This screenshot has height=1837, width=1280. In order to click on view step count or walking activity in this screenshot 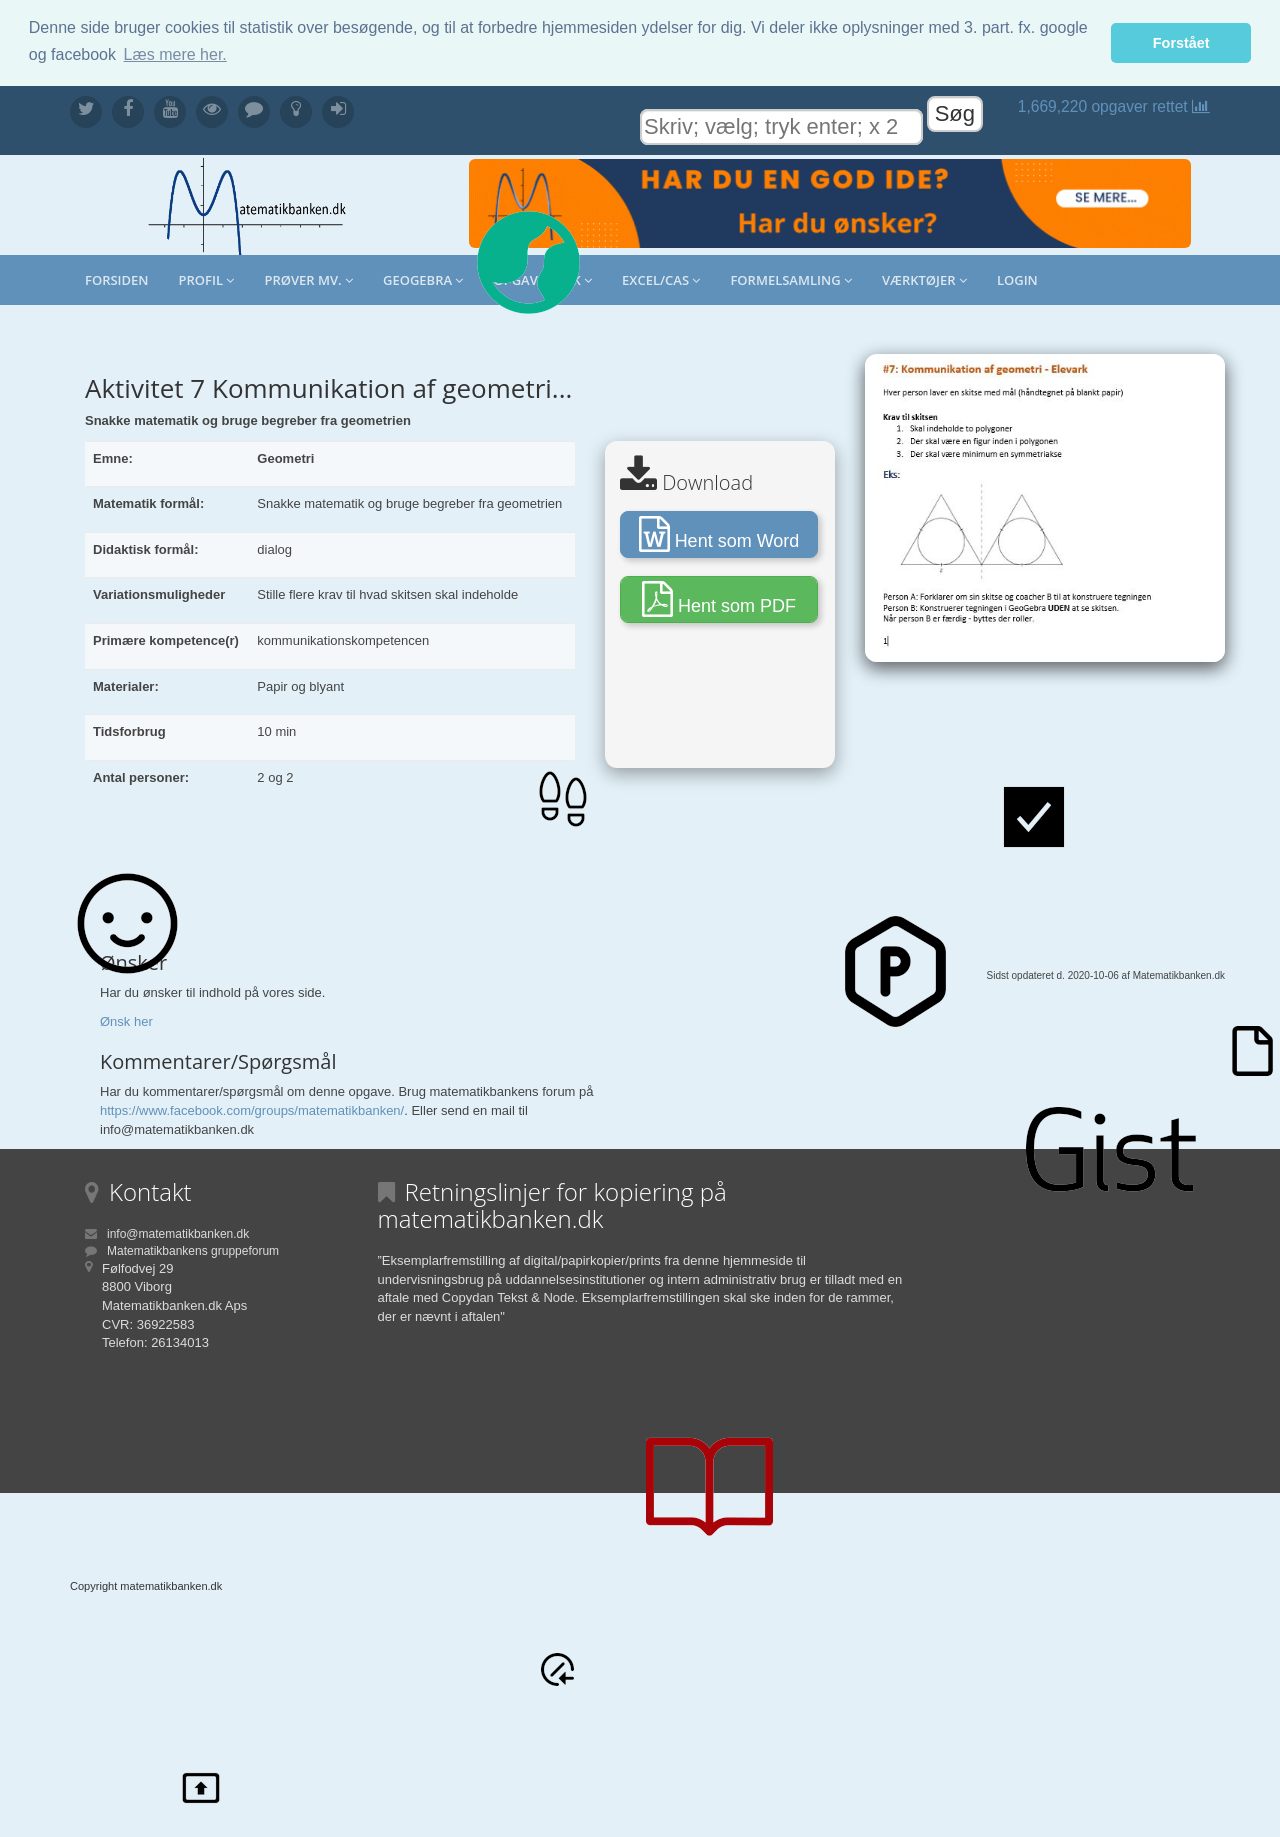, I will do `click(563, 799)`.